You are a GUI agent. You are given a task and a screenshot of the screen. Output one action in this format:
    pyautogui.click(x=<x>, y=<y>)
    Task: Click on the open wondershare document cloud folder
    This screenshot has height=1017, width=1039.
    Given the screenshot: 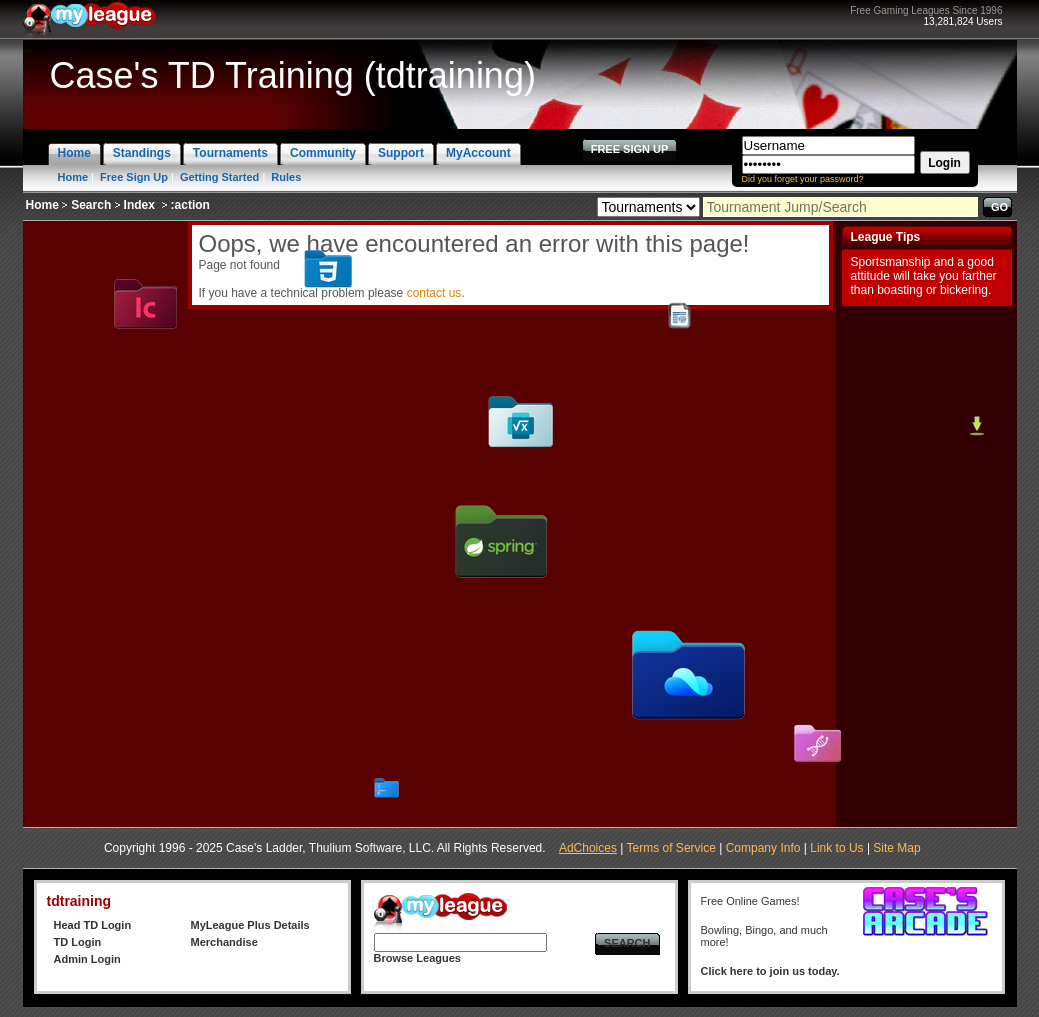 What is the action you would take?
    pyautogui.click(x=688, y=678)
    